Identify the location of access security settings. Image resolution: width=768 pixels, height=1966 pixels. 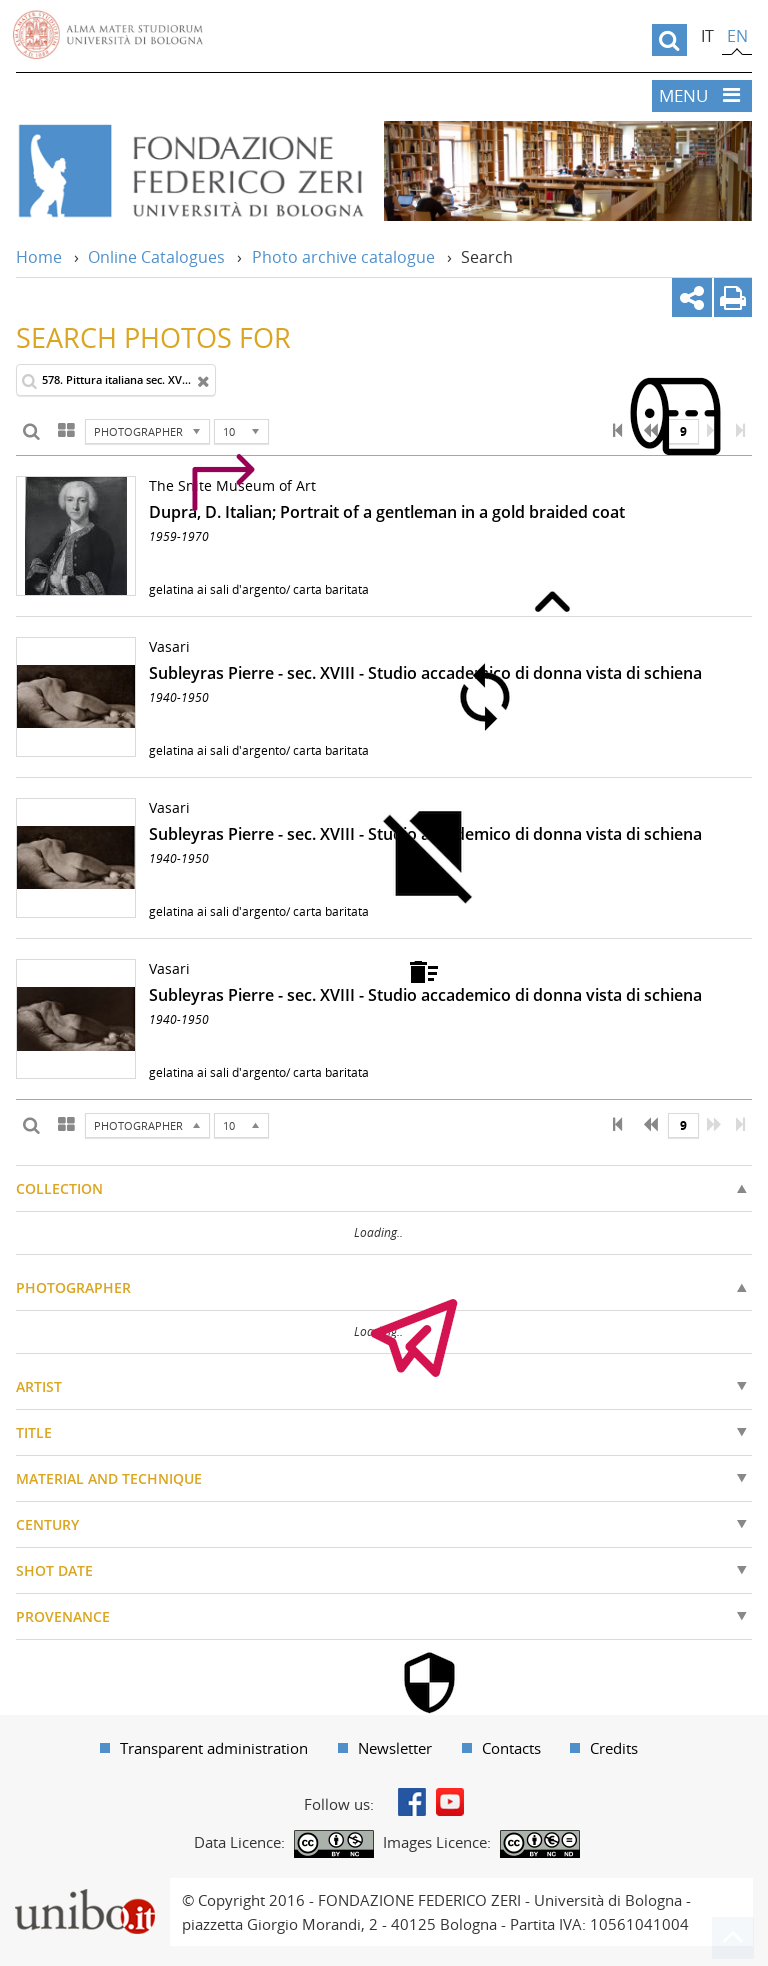
(429, 1682).